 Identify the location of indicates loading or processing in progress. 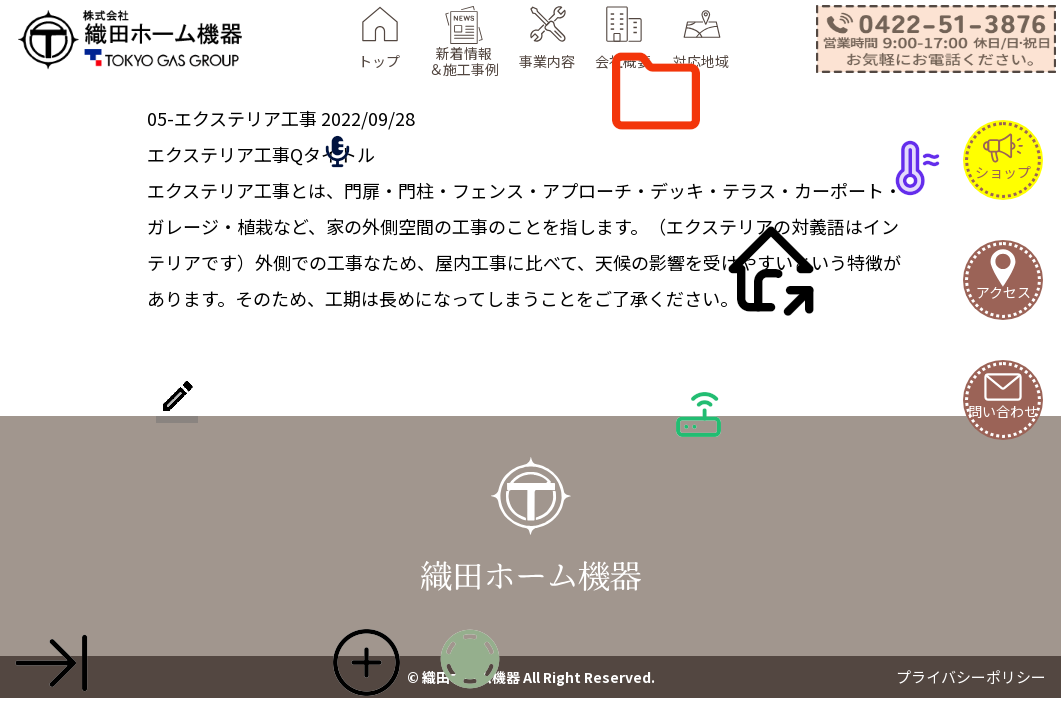
(470, 659).